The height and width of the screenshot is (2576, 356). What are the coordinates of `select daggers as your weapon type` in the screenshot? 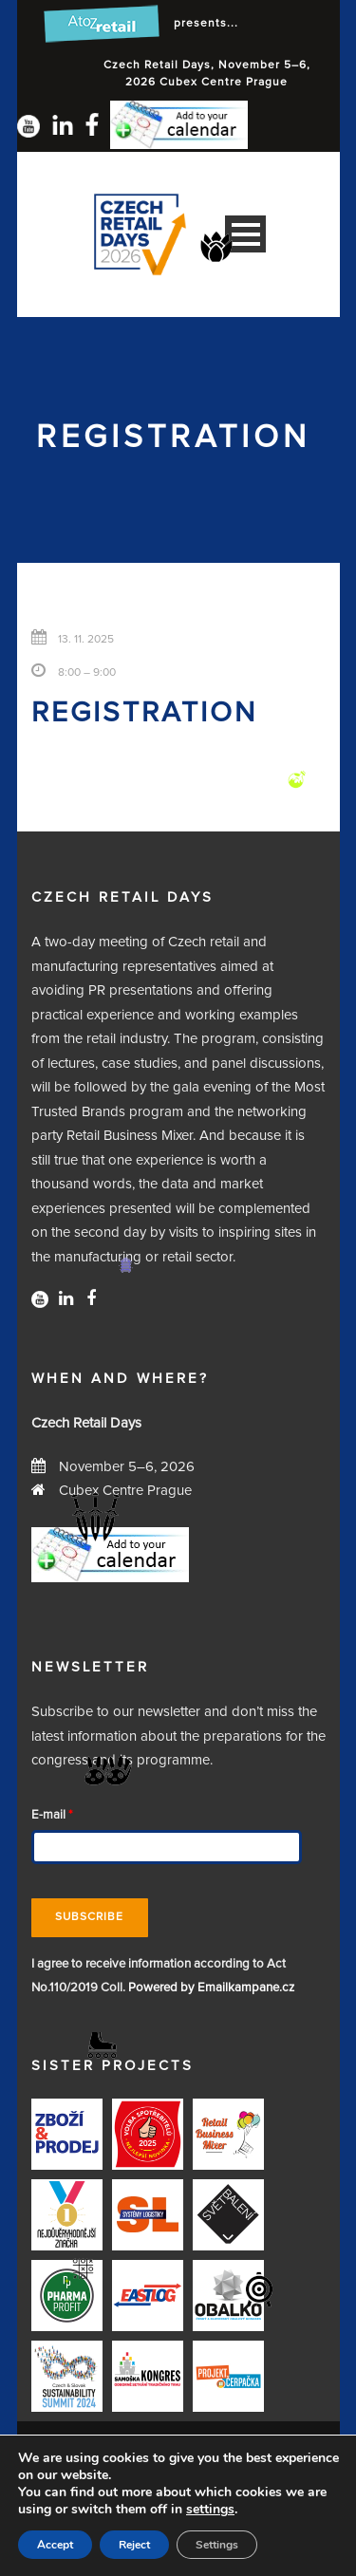 It's located at (95, 1517).